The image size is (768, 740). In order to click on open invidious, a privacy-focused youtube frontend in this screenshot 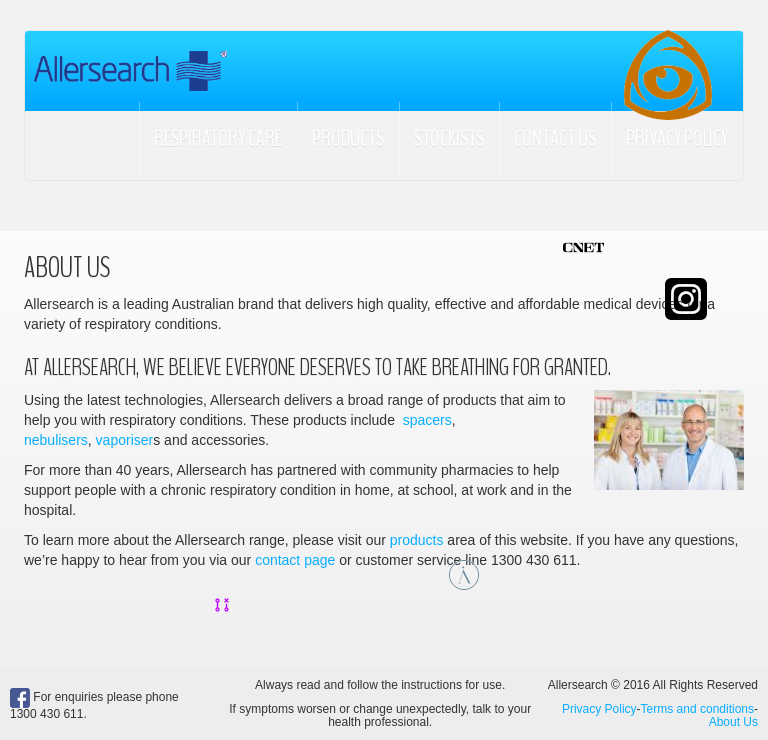, I will do `click(464, 575)`.